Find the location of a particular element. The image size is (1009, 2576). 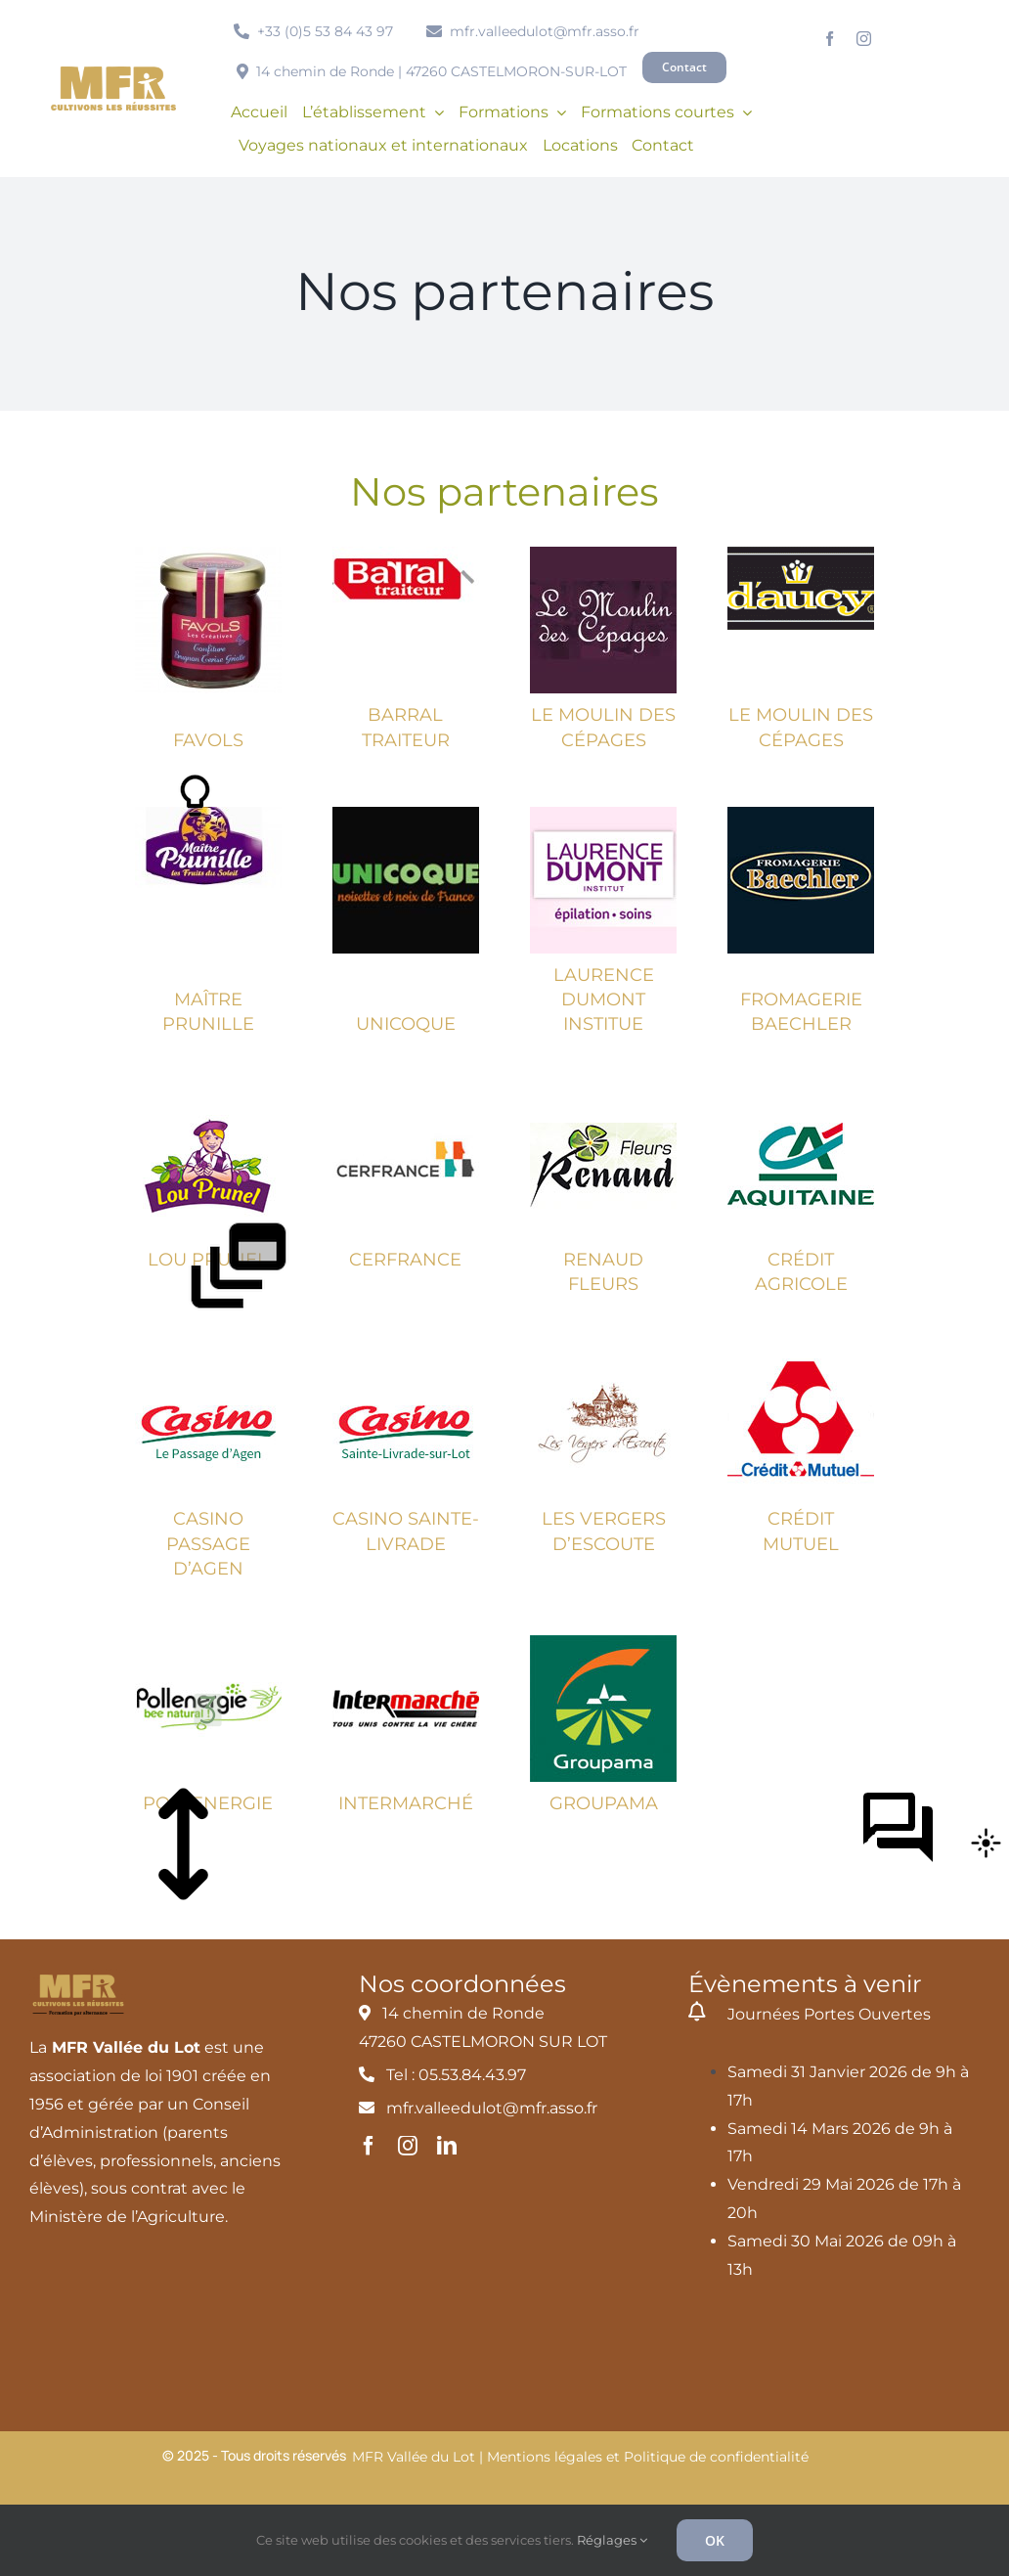

view dynamic content feed is located at coordinates (239, 1266).